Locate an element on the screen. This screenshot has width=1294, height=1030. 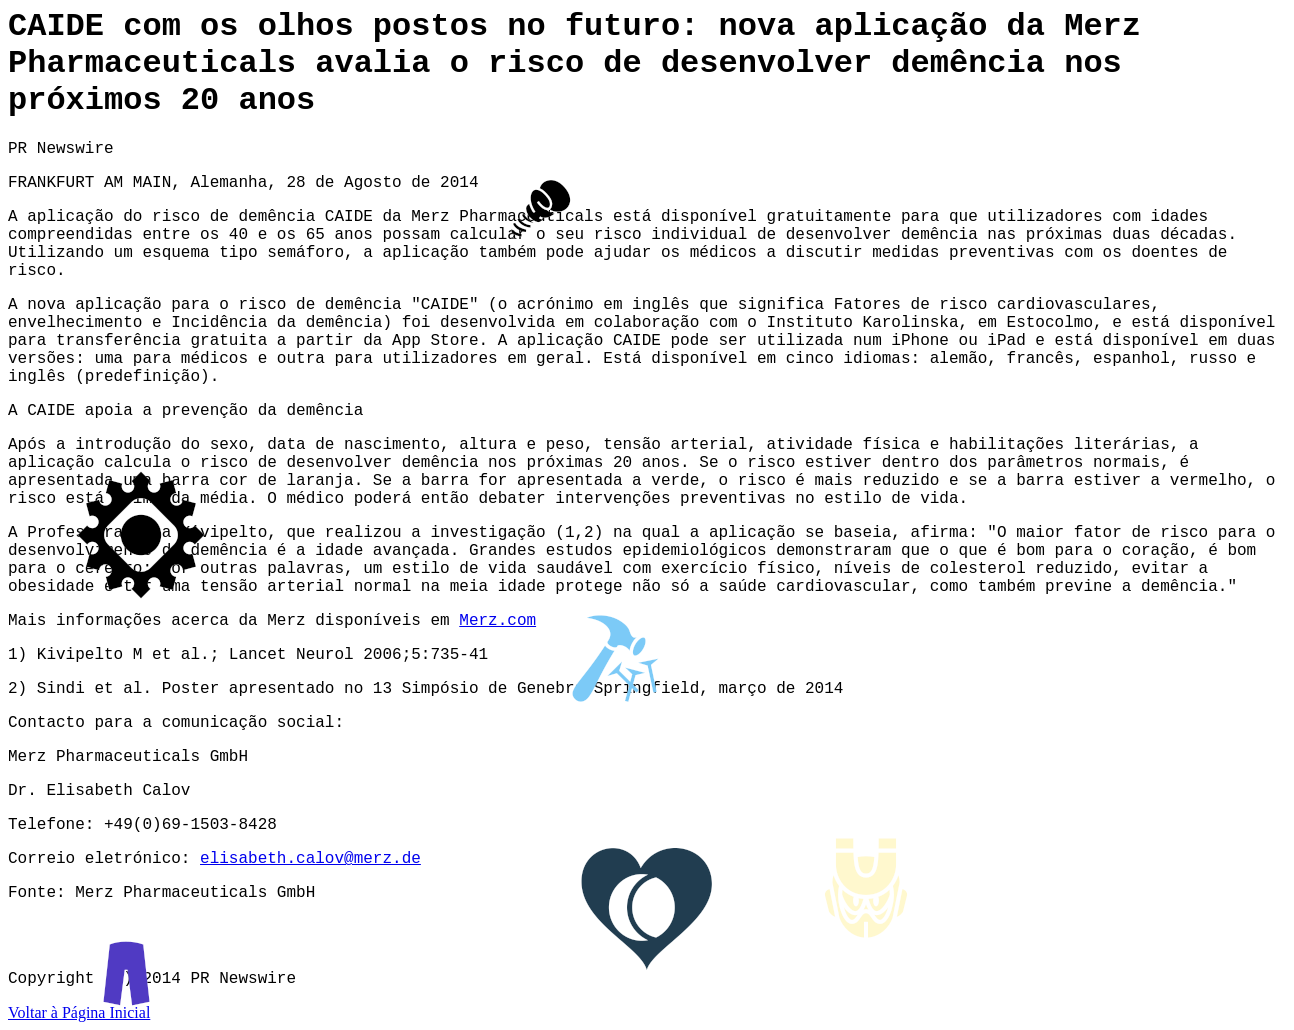
favorite or like a game item is located at coordinates (646, 907).